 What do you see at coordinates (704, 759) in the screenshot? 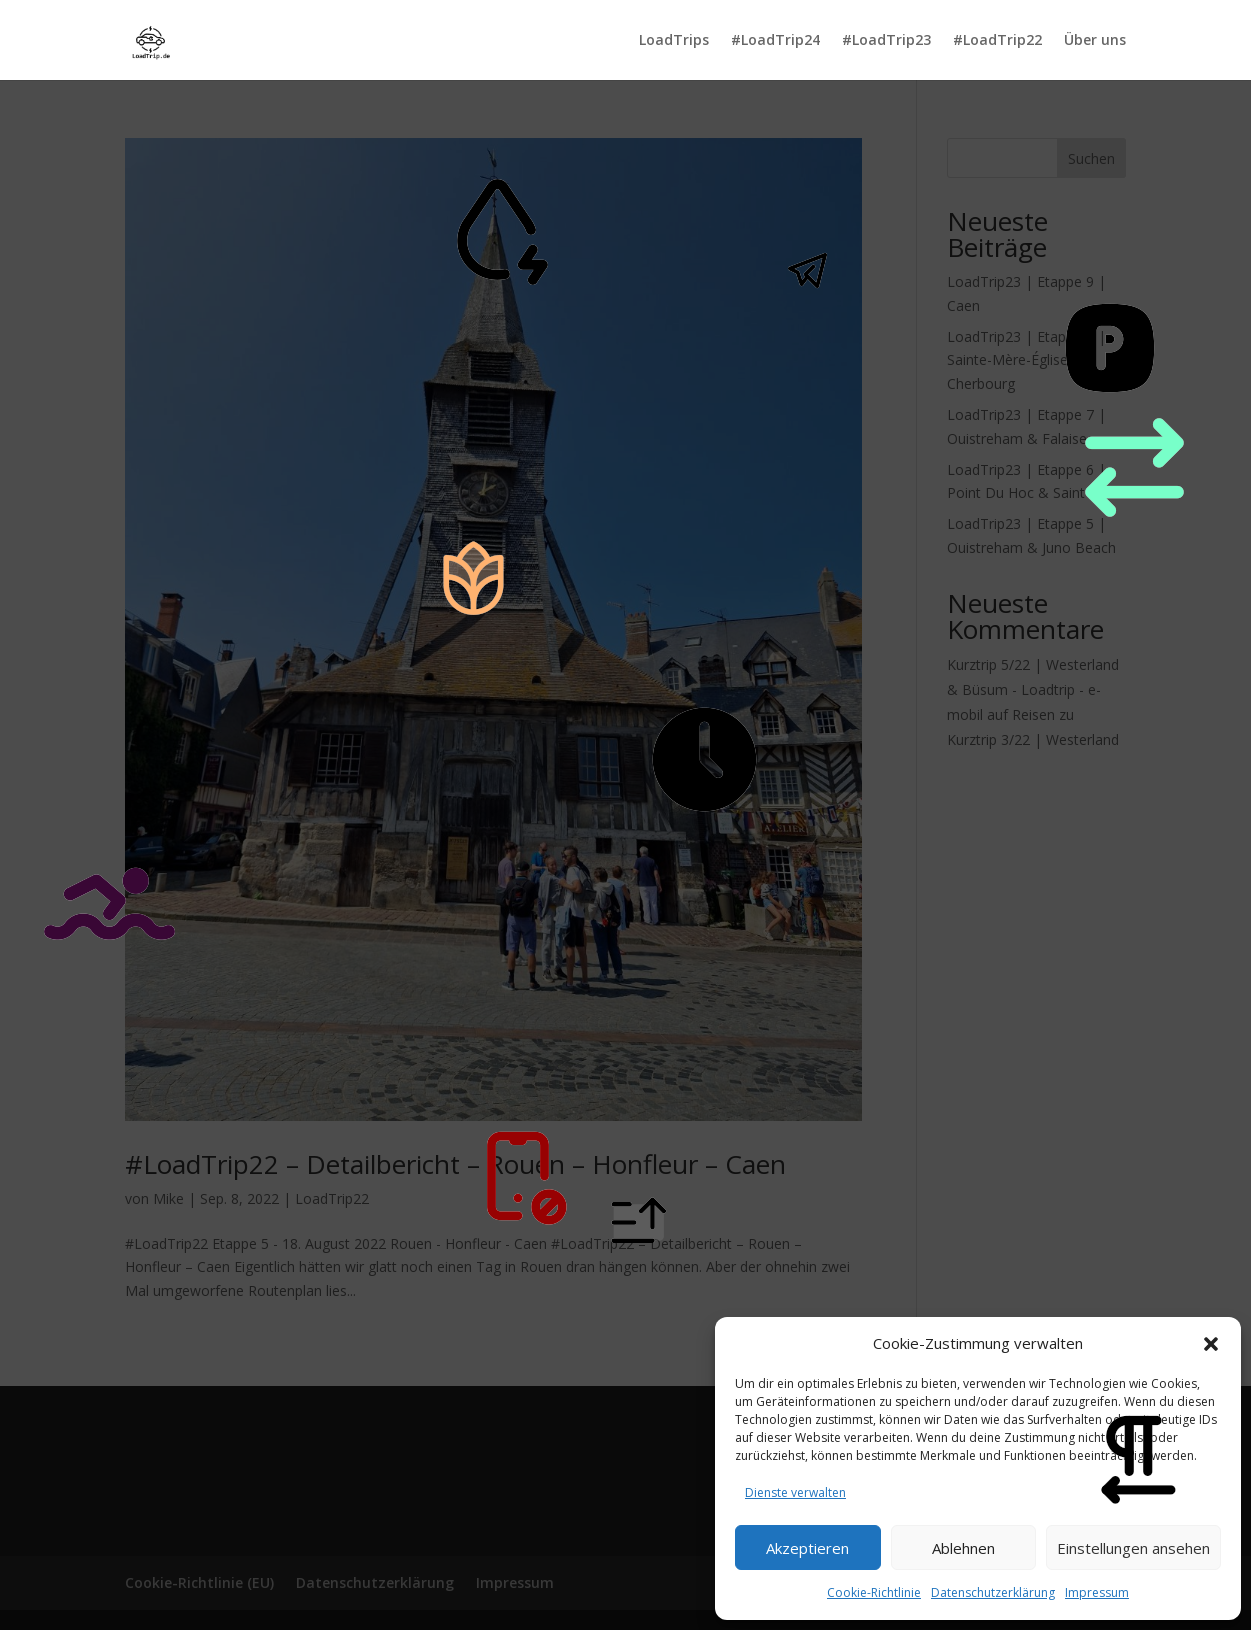
I see `view message timestamps` at bounding box center [704, 759].